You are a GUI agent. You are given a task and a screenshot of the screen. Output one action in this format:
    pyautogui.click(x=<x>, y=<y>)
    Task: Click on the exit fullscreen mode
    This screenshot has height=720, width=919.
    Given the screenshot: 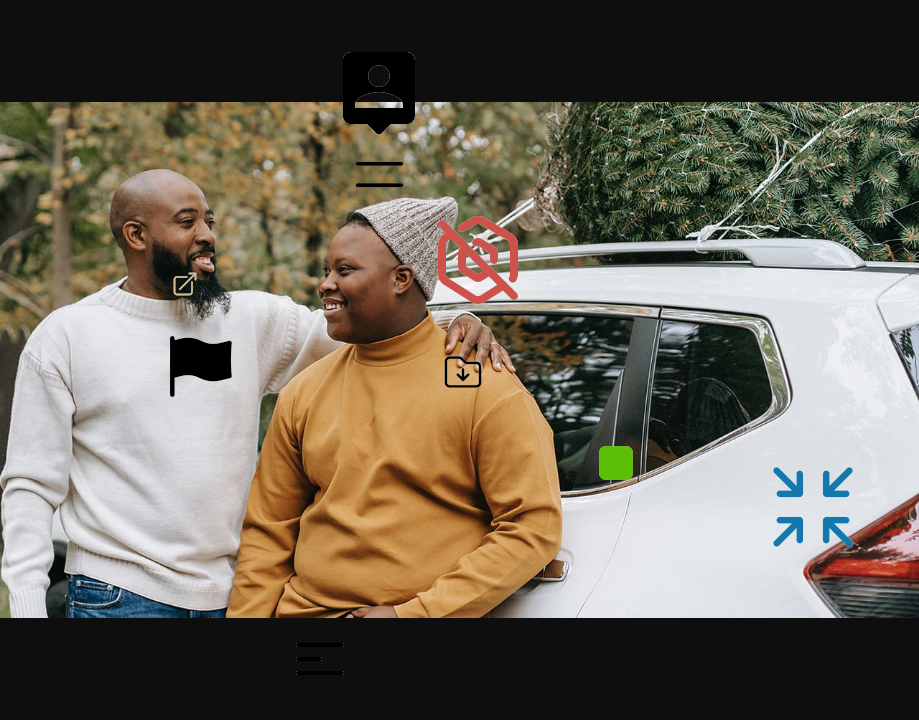 What is the action you would take?
    pyautogui.click(x=813, y=507)
    